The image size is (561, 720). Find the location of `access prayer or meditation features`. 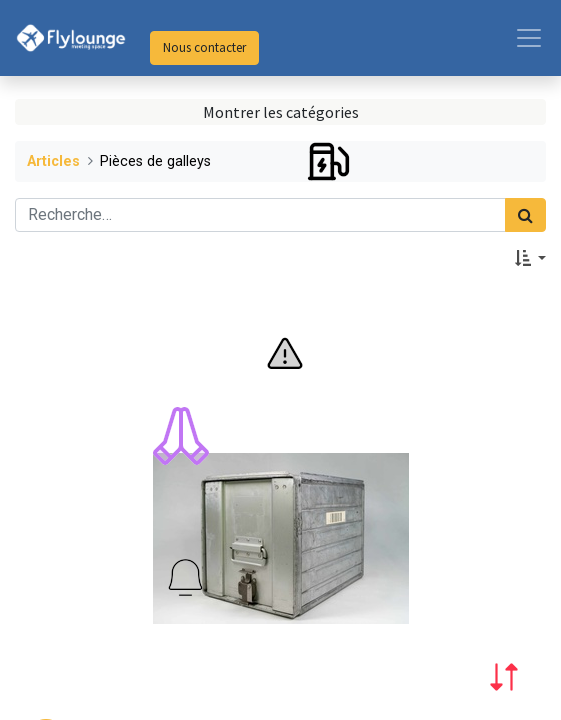

access prayer or meditation features is located at coordinates (181, 437).